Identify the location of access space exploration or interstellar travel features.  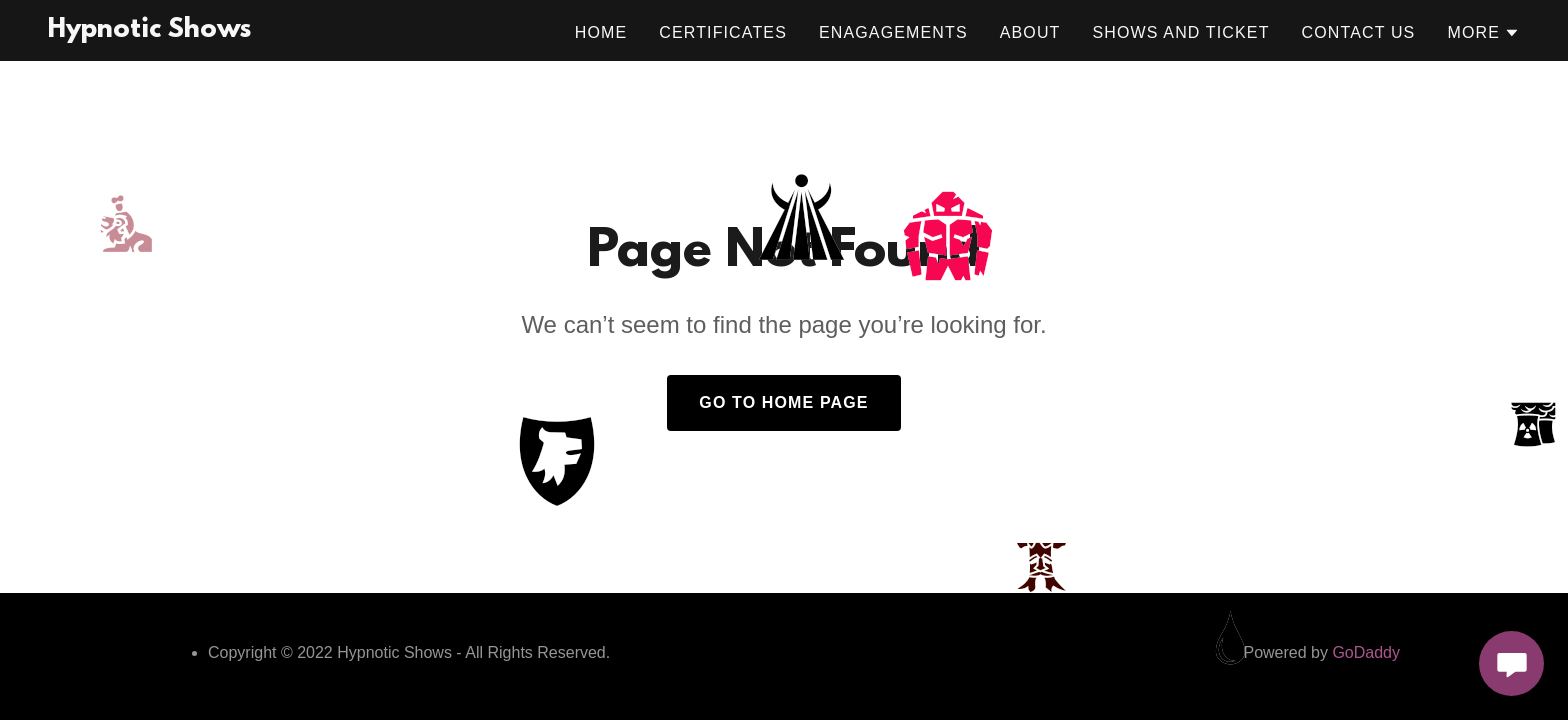
(802, 217).